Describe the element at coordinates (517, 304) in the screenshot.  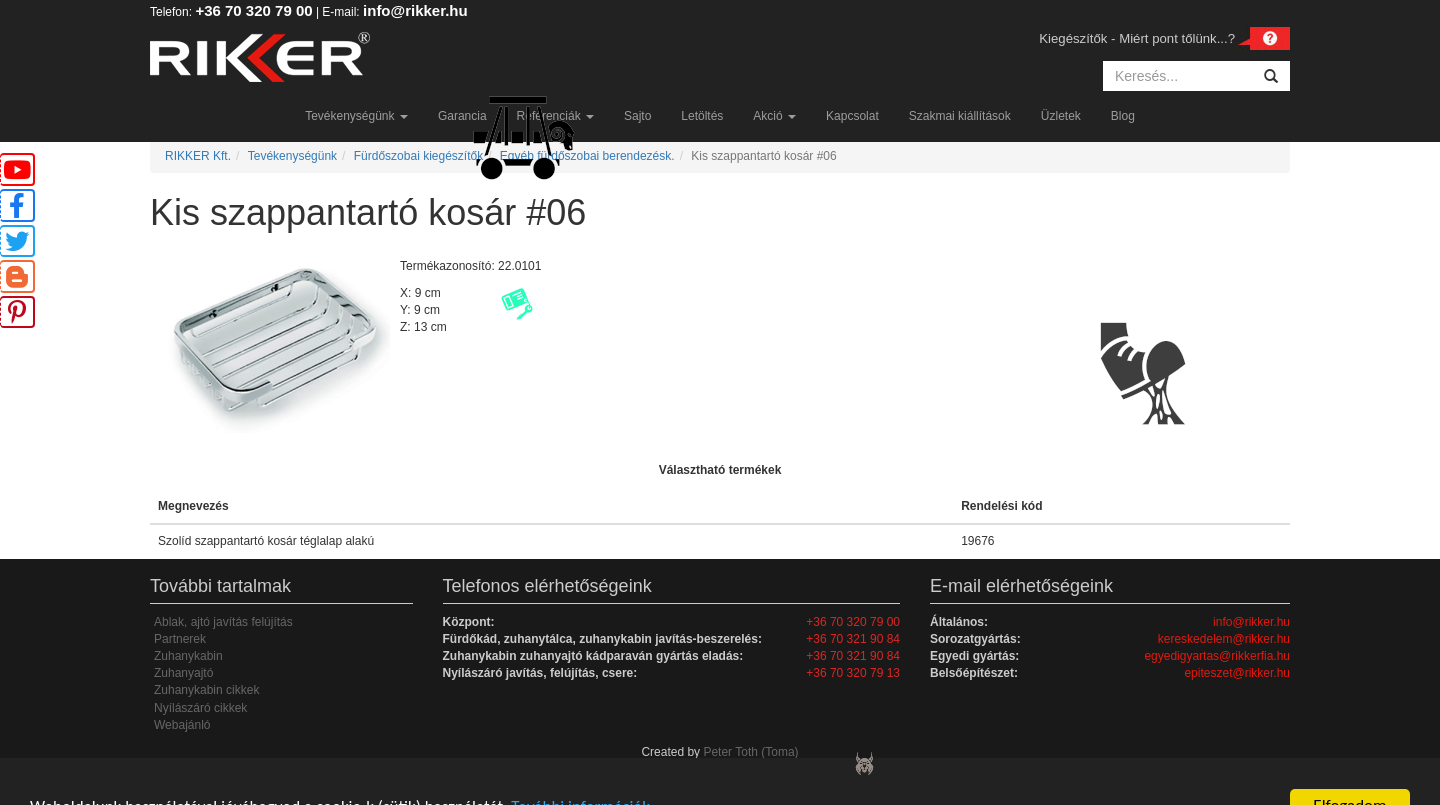
I see `access room or door with keycard` at that location.